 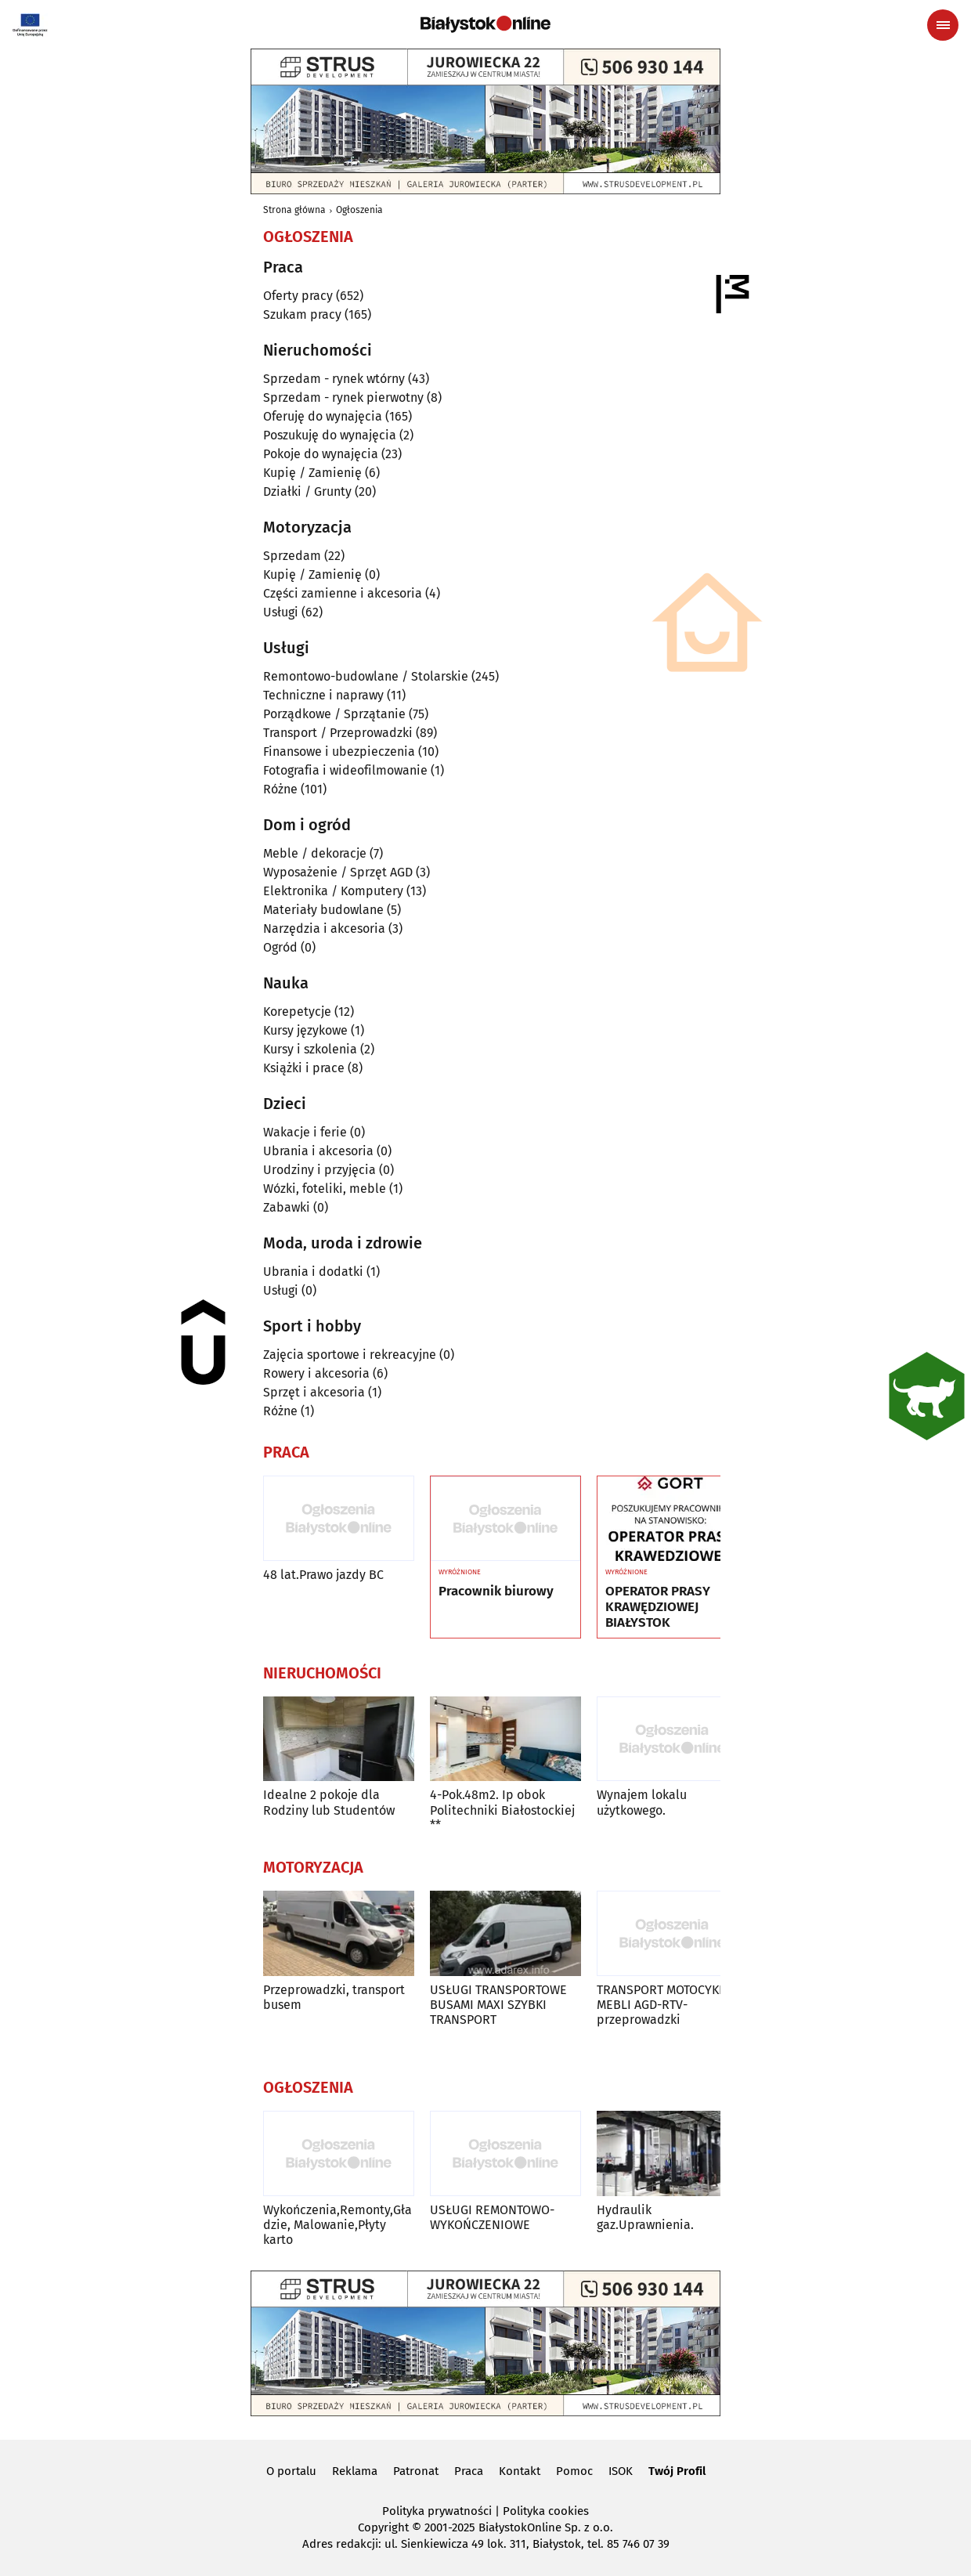 What do you see at coordinates (707, 627) in the screenshot?
I see `go to home screen` at bounding box center [707, 627].